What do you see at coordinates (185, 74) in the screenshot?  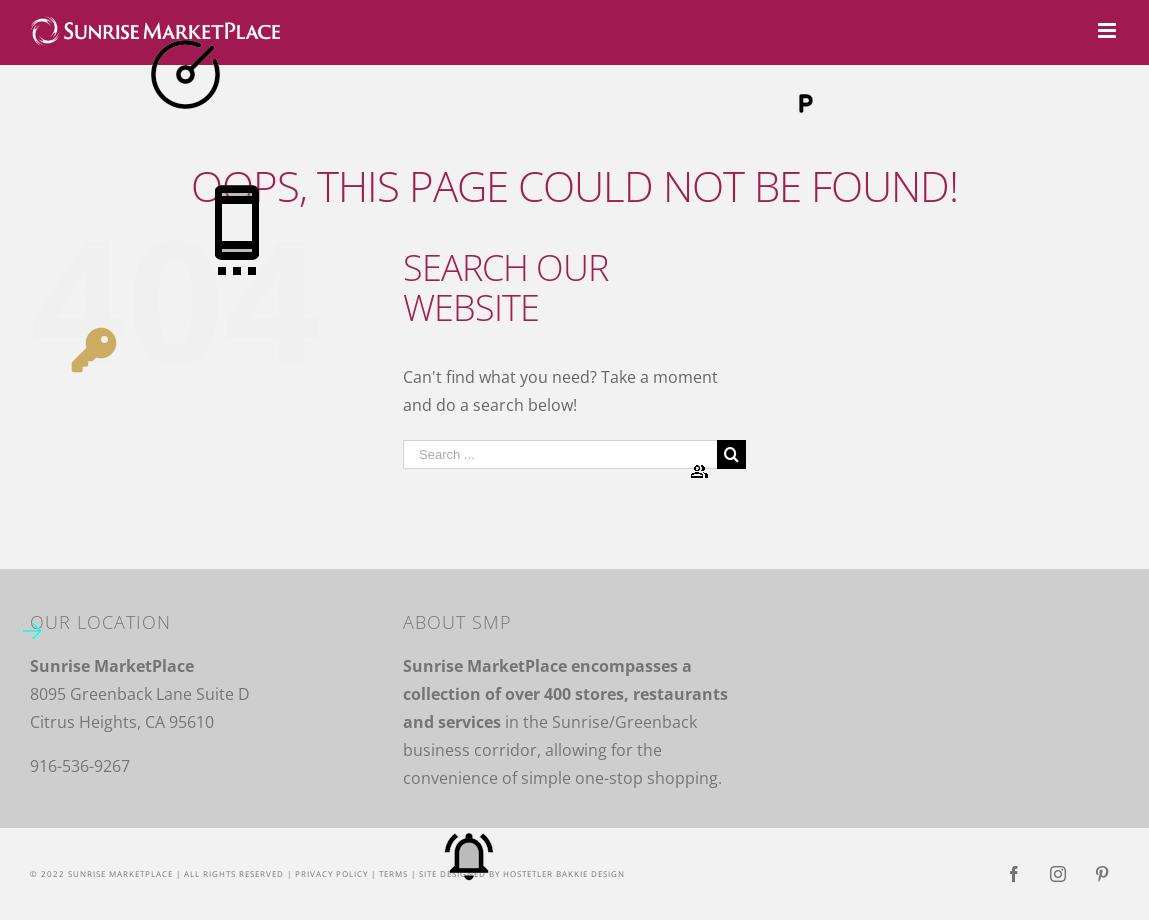 I see `view performance metrics or usage statistics` at bounding box center [185, 74].